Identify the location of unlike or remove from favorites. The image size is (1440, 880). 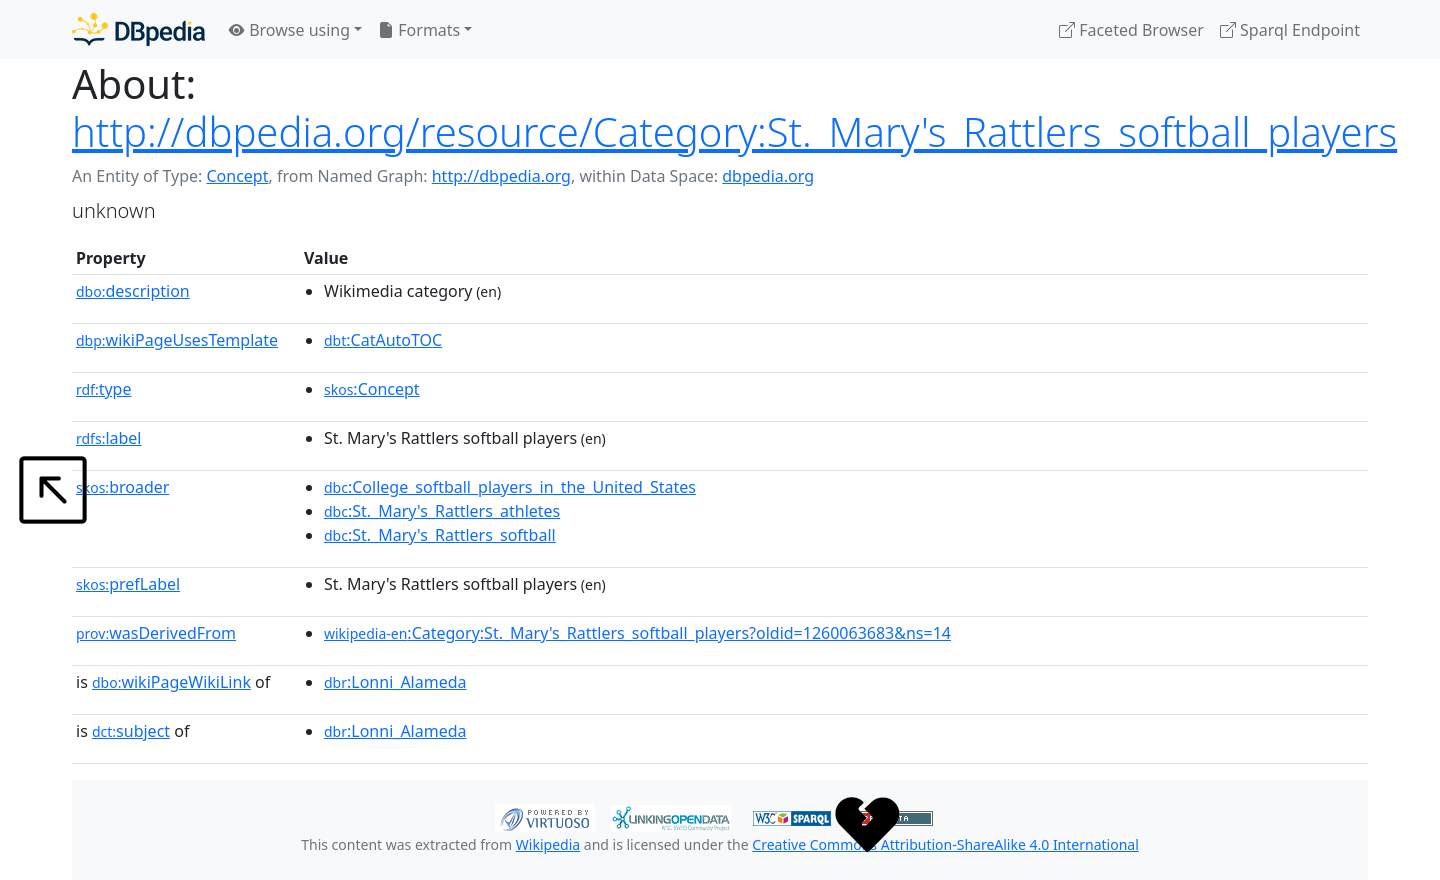
(867, 822).